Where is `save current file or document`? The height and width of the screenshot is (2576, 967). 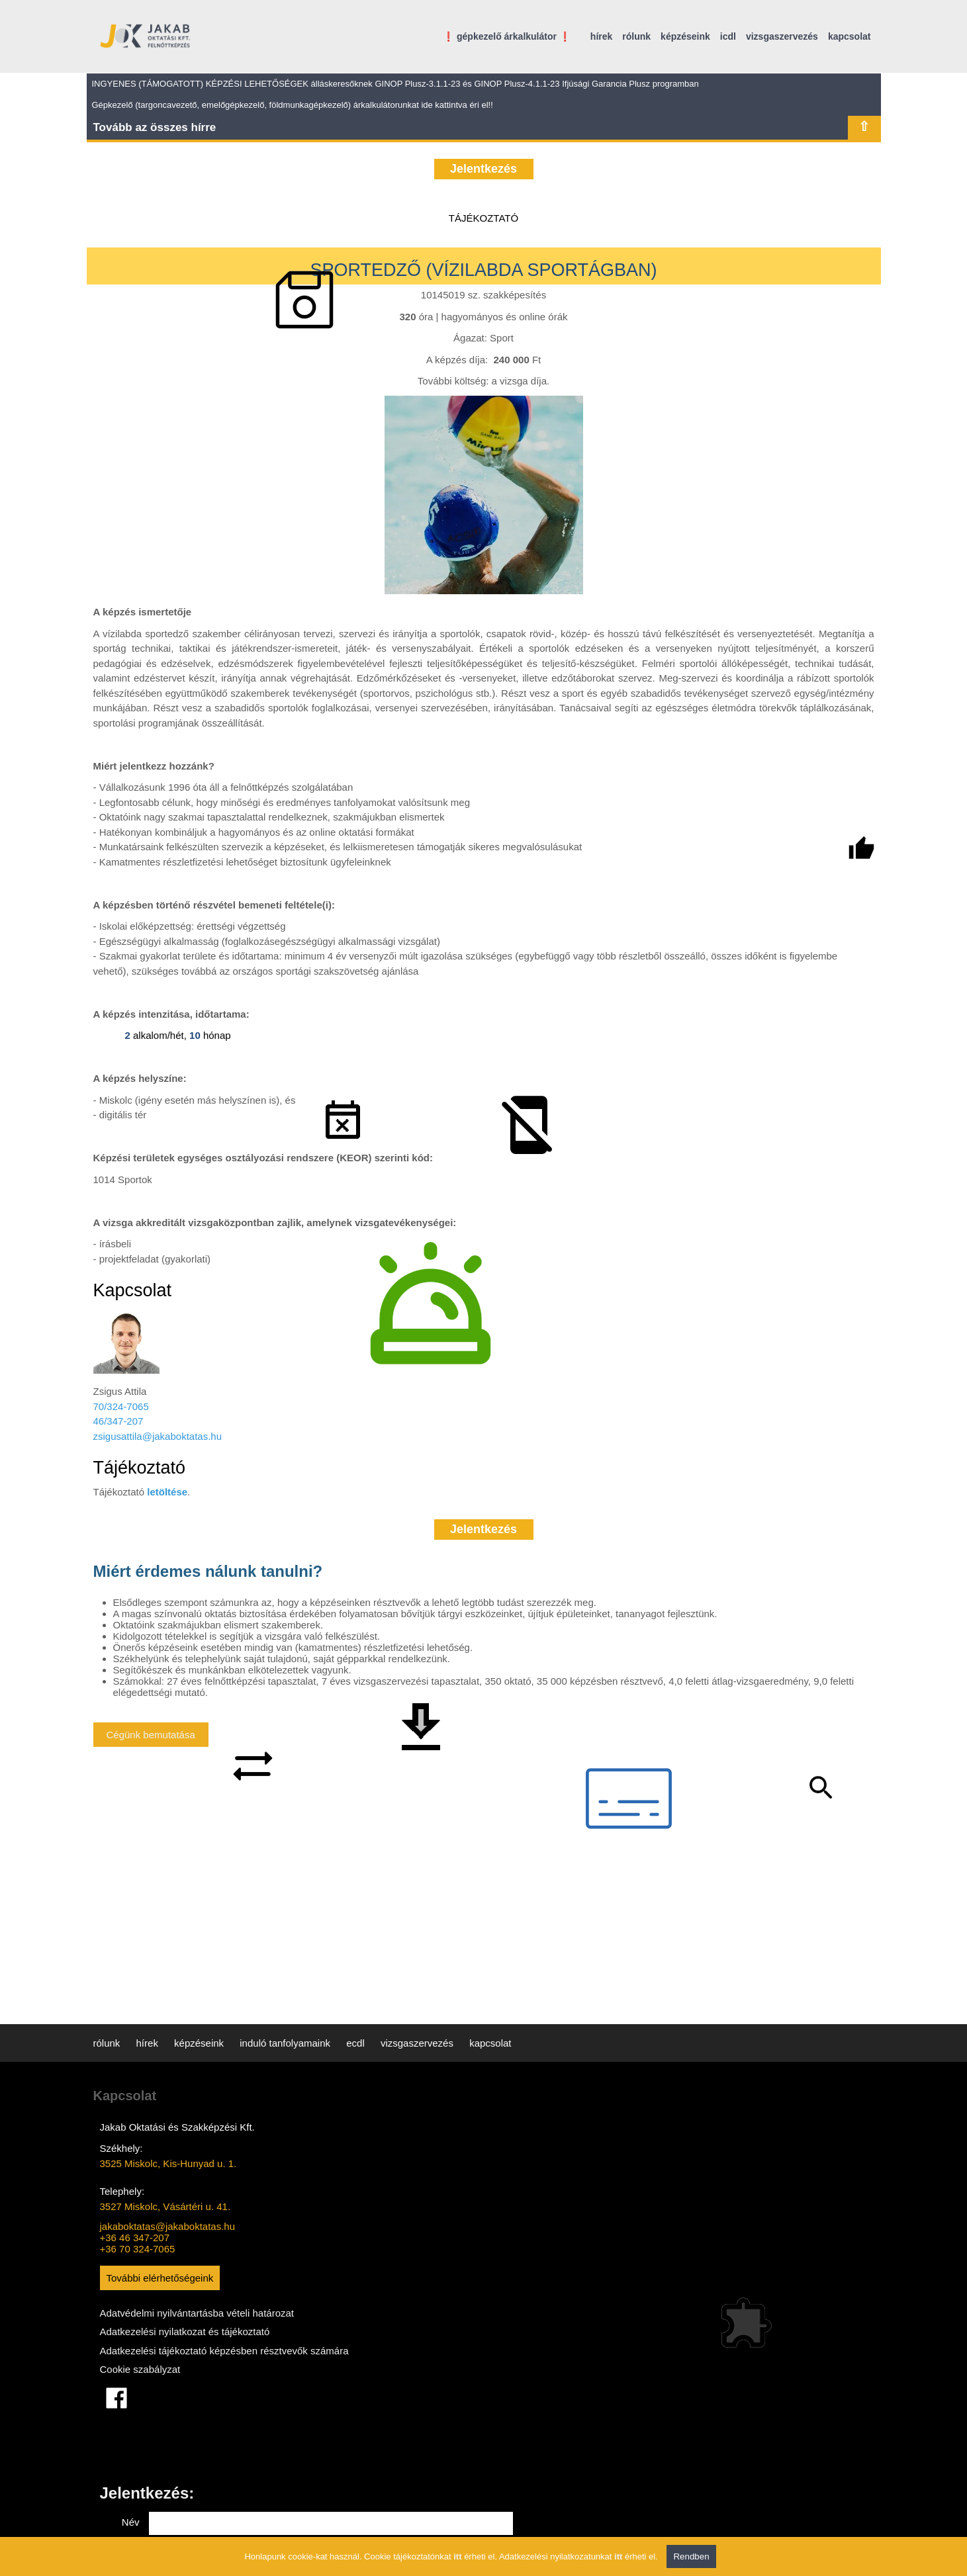
save current file or document is located at coordinates (304, 300).